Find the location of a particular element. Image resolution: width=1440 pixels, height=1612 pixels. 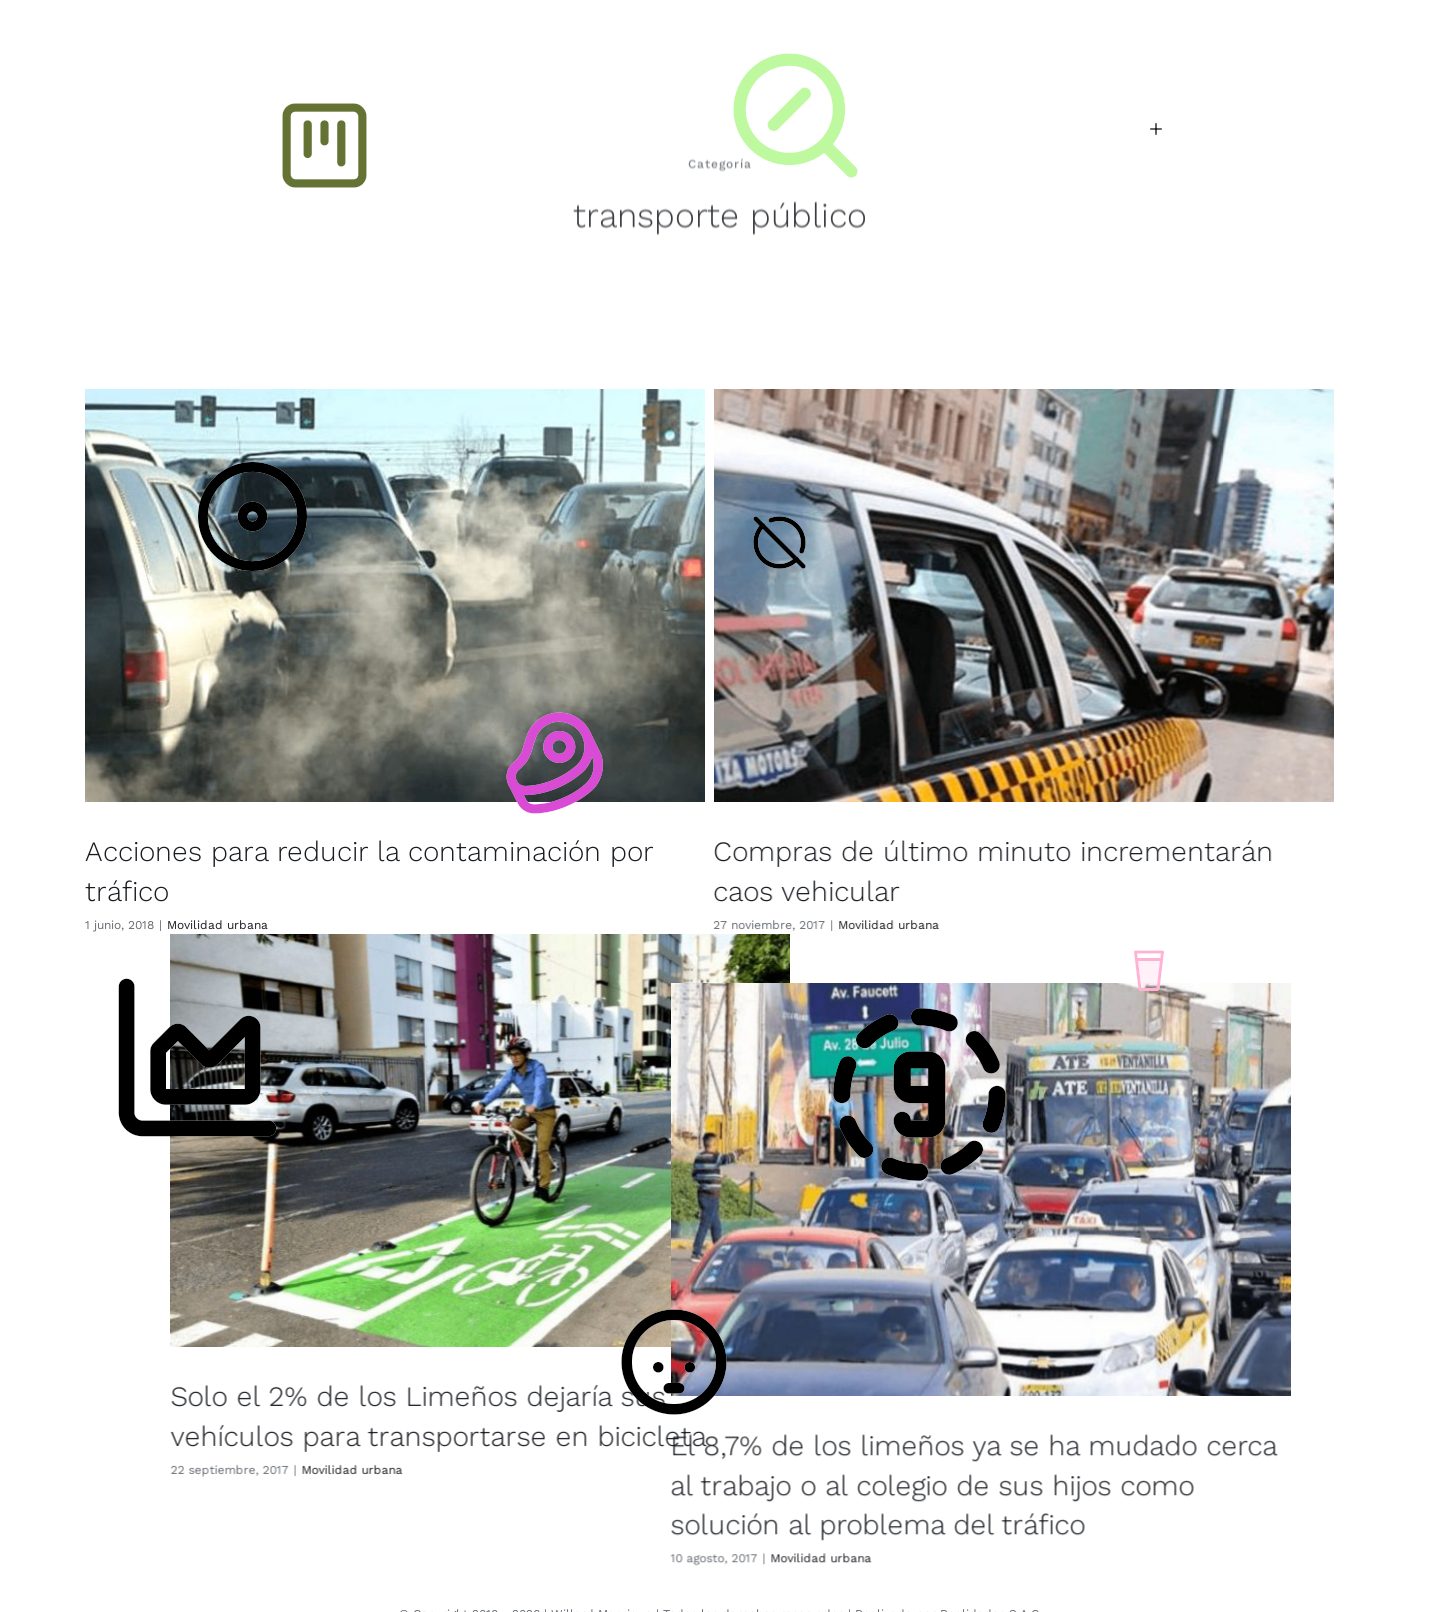

filter recipes by beef or red meat is located at coordinates (557, 763).